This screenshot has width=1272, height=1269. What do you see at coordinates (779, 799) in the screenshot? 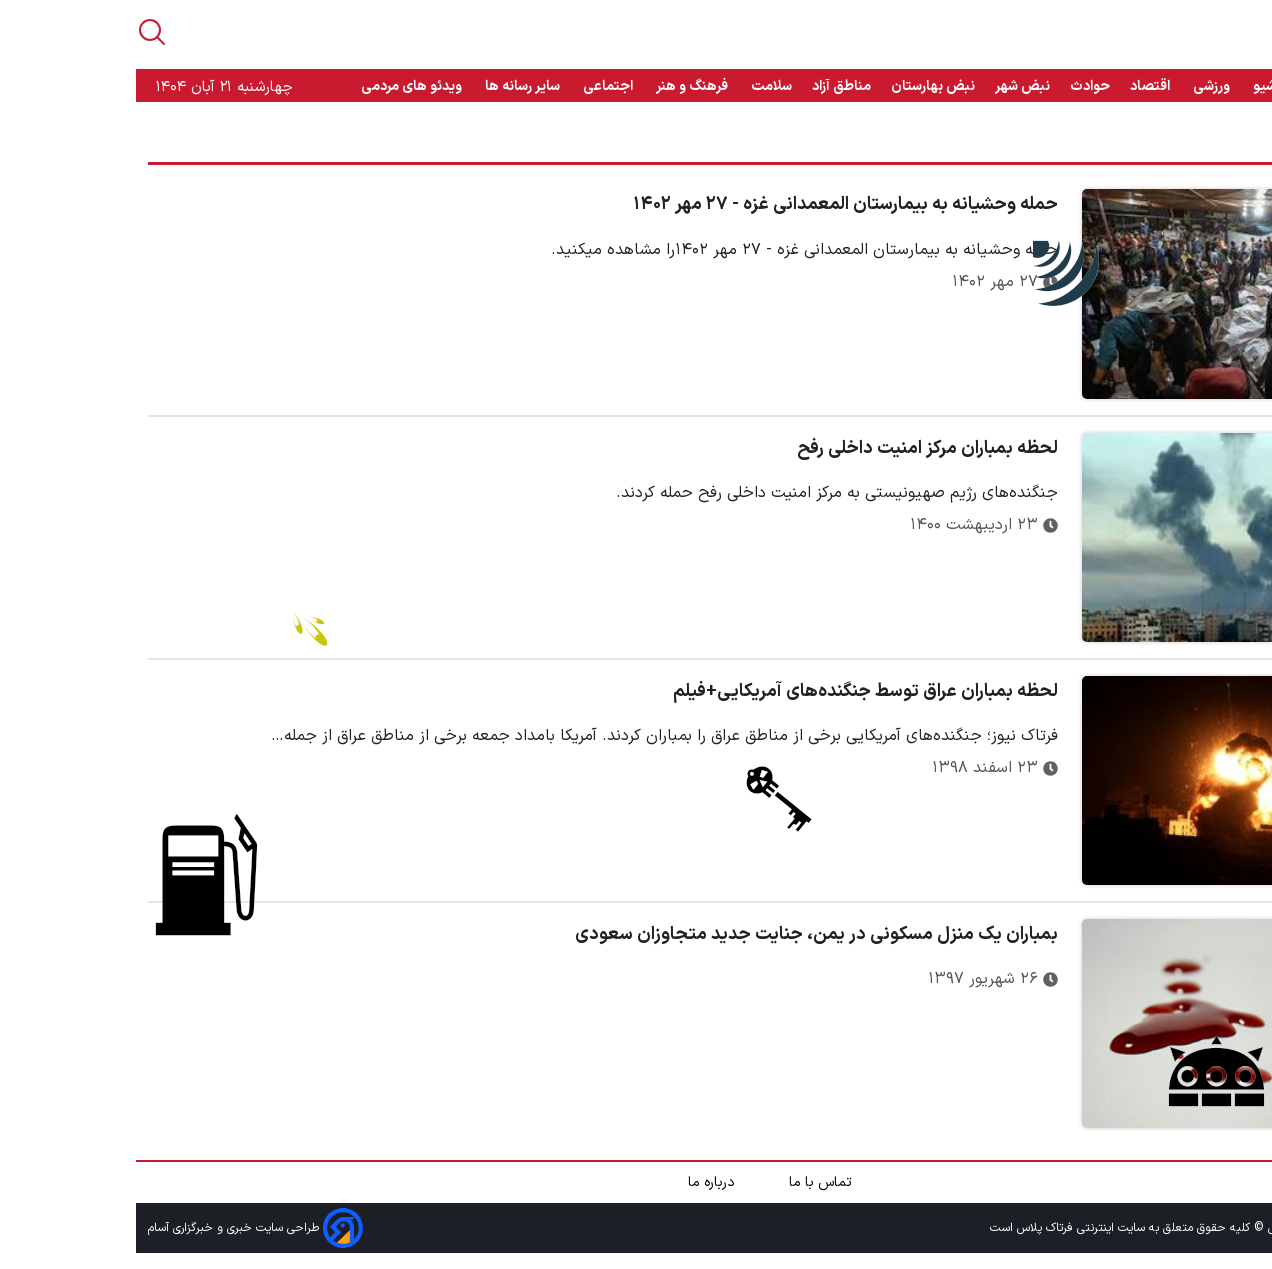
I see `access master or admin permissions` at bounding box center [779, 799].